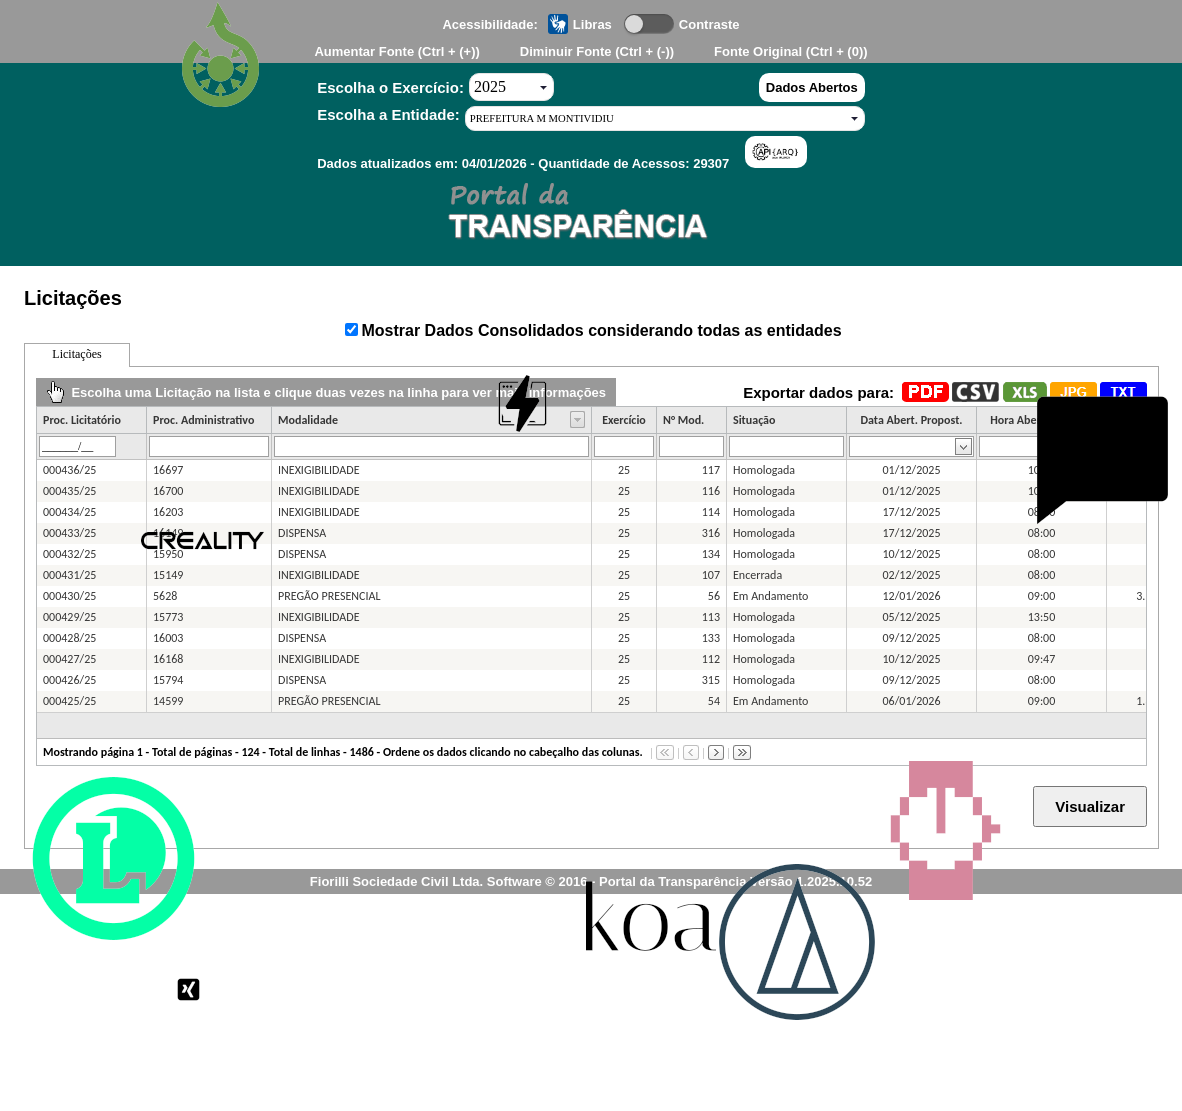 The width and height of the screenshot is (1182, 1111). Describe the element at coordinates (202, 540) in the screenshot. I see `creality brand logo` at that location.